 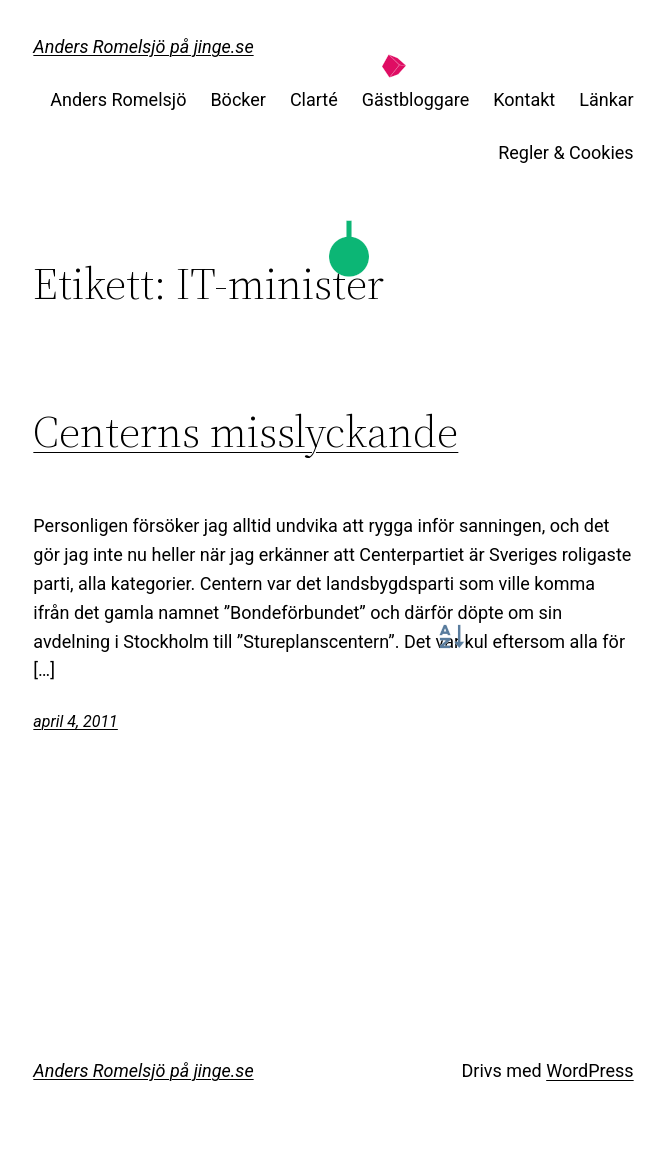 I want to click on indicates gender-neutral or non-binary option, so click(x=349, y=250).